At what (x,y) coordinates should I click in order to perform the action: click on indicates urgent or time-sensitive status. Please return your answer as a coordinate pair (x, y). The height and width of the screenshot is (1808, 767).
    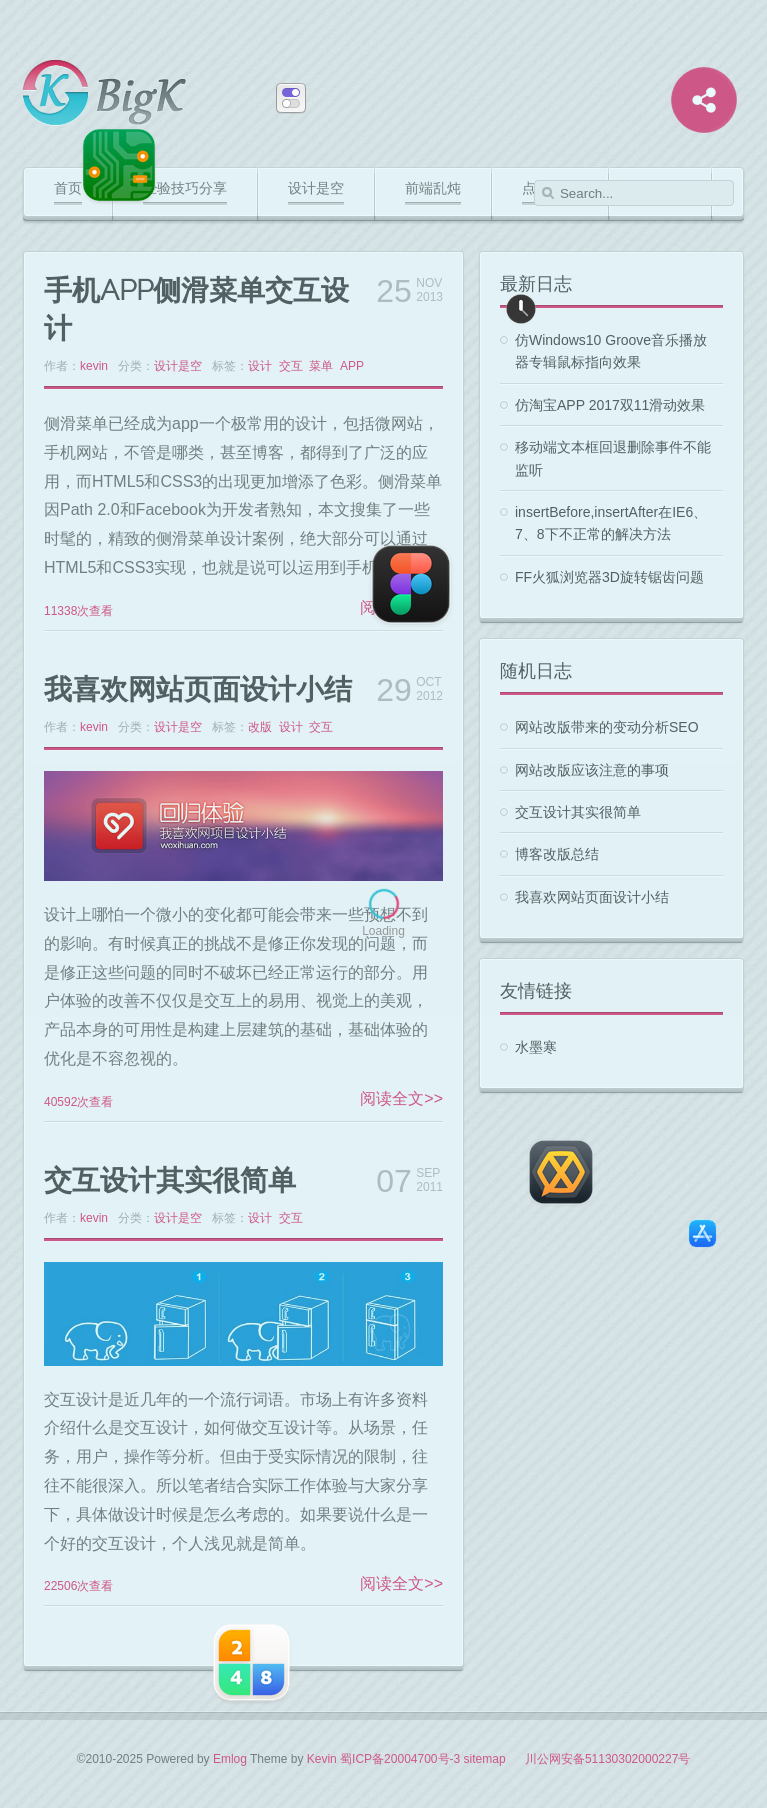
    Looking at the image, I should click on (521, 309).